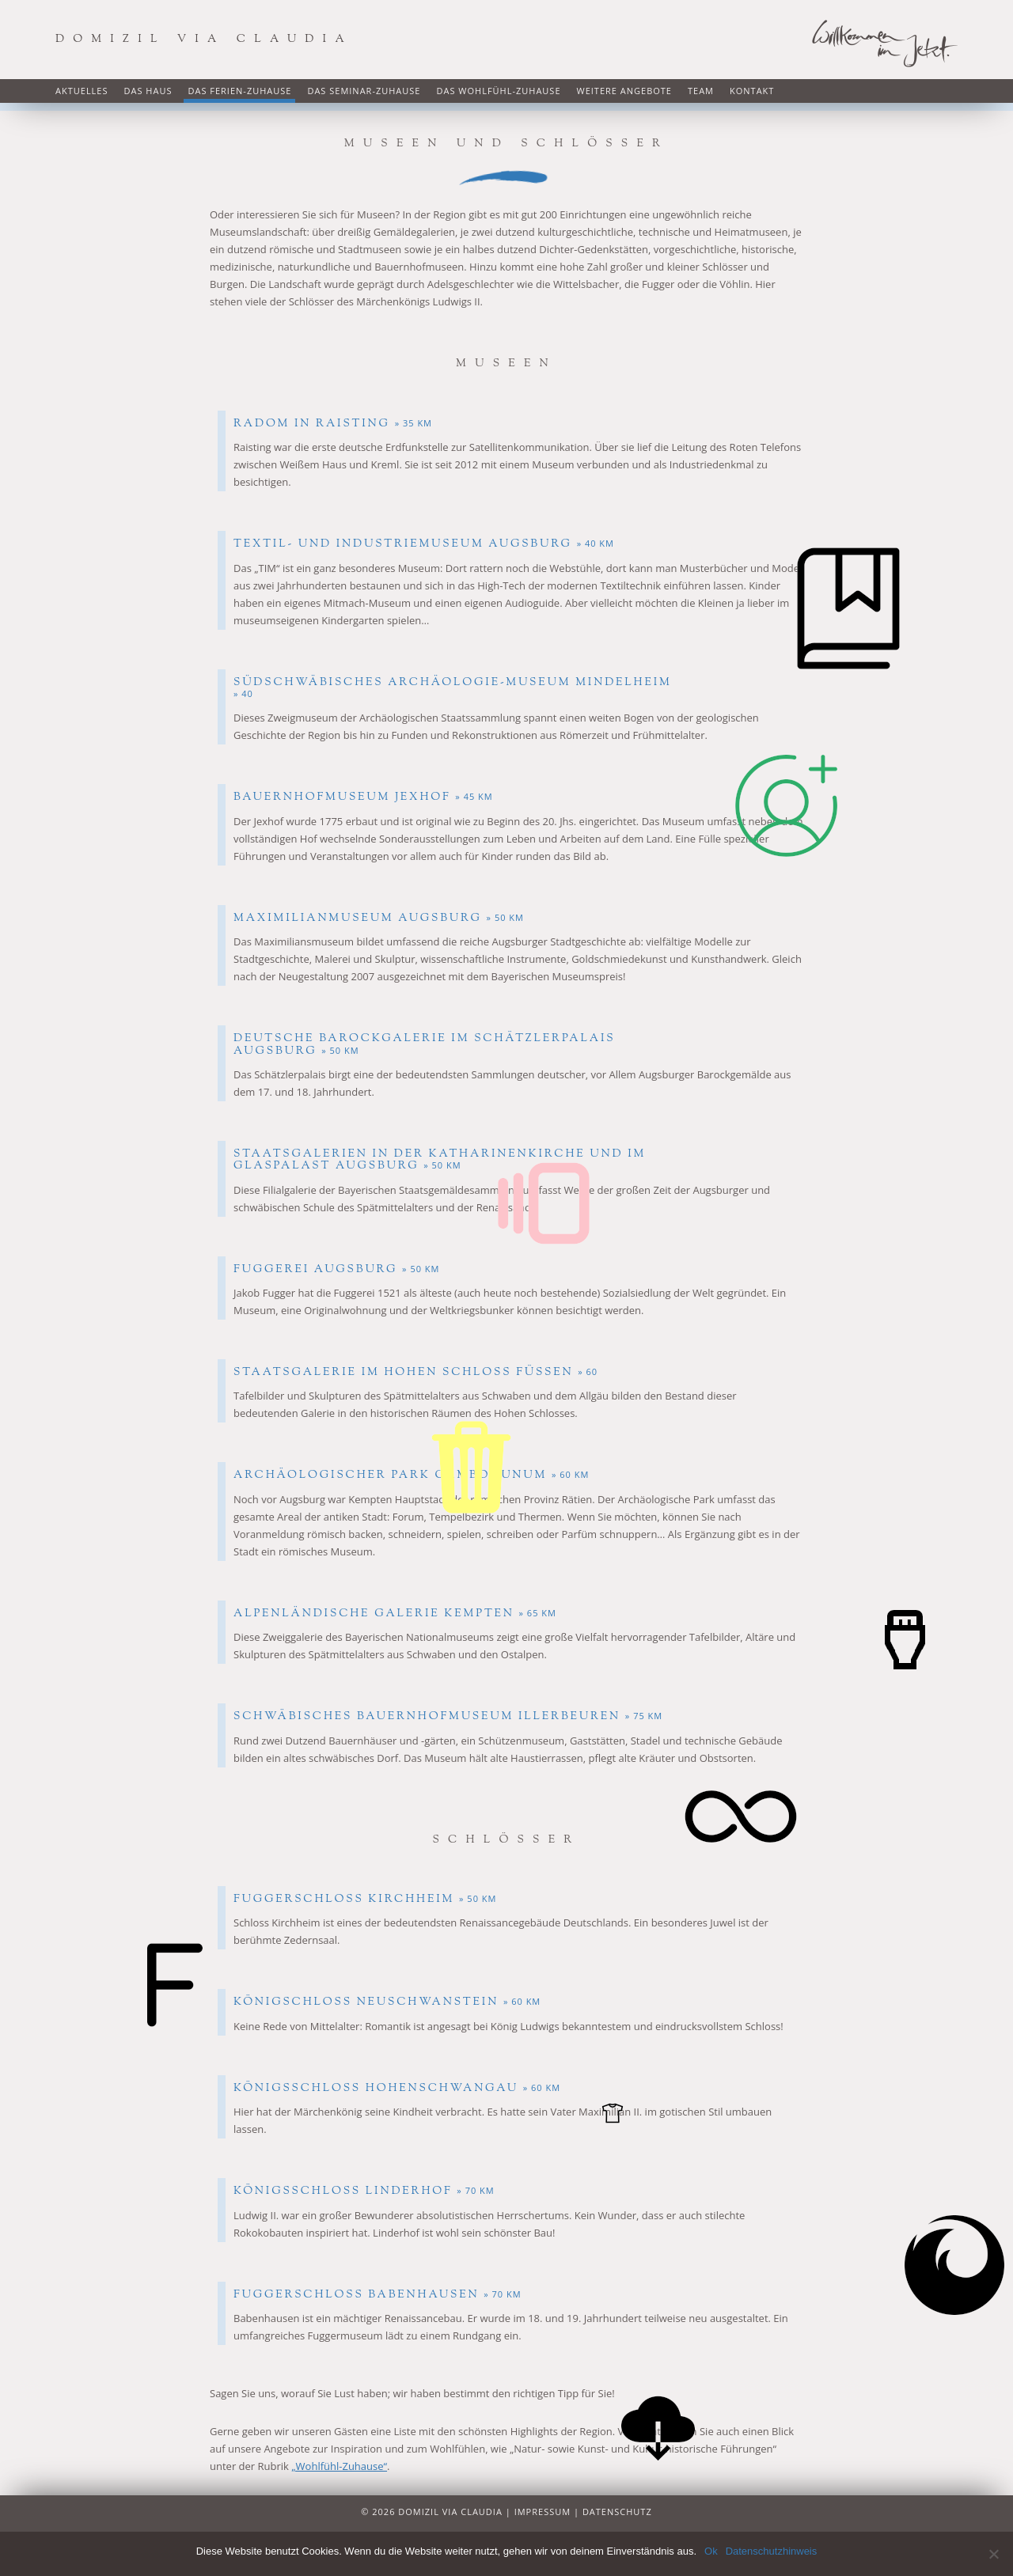 Image resolution: width=1013 pixels, height=2576 pixels. I want to click on delete selected item, so click(471, 1467).